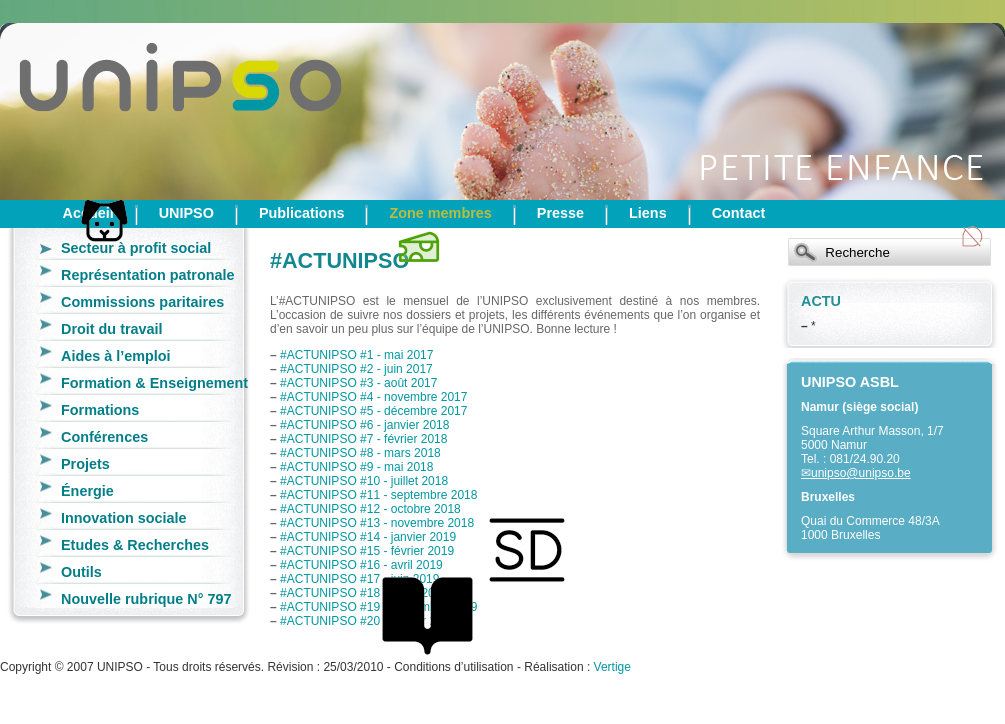 Image resolution: width=1005 pixels, height=724 pixels. Describe the element at coordinates (419, 249) in the screenshot. I see `browse dairy or cheese products` at that location.